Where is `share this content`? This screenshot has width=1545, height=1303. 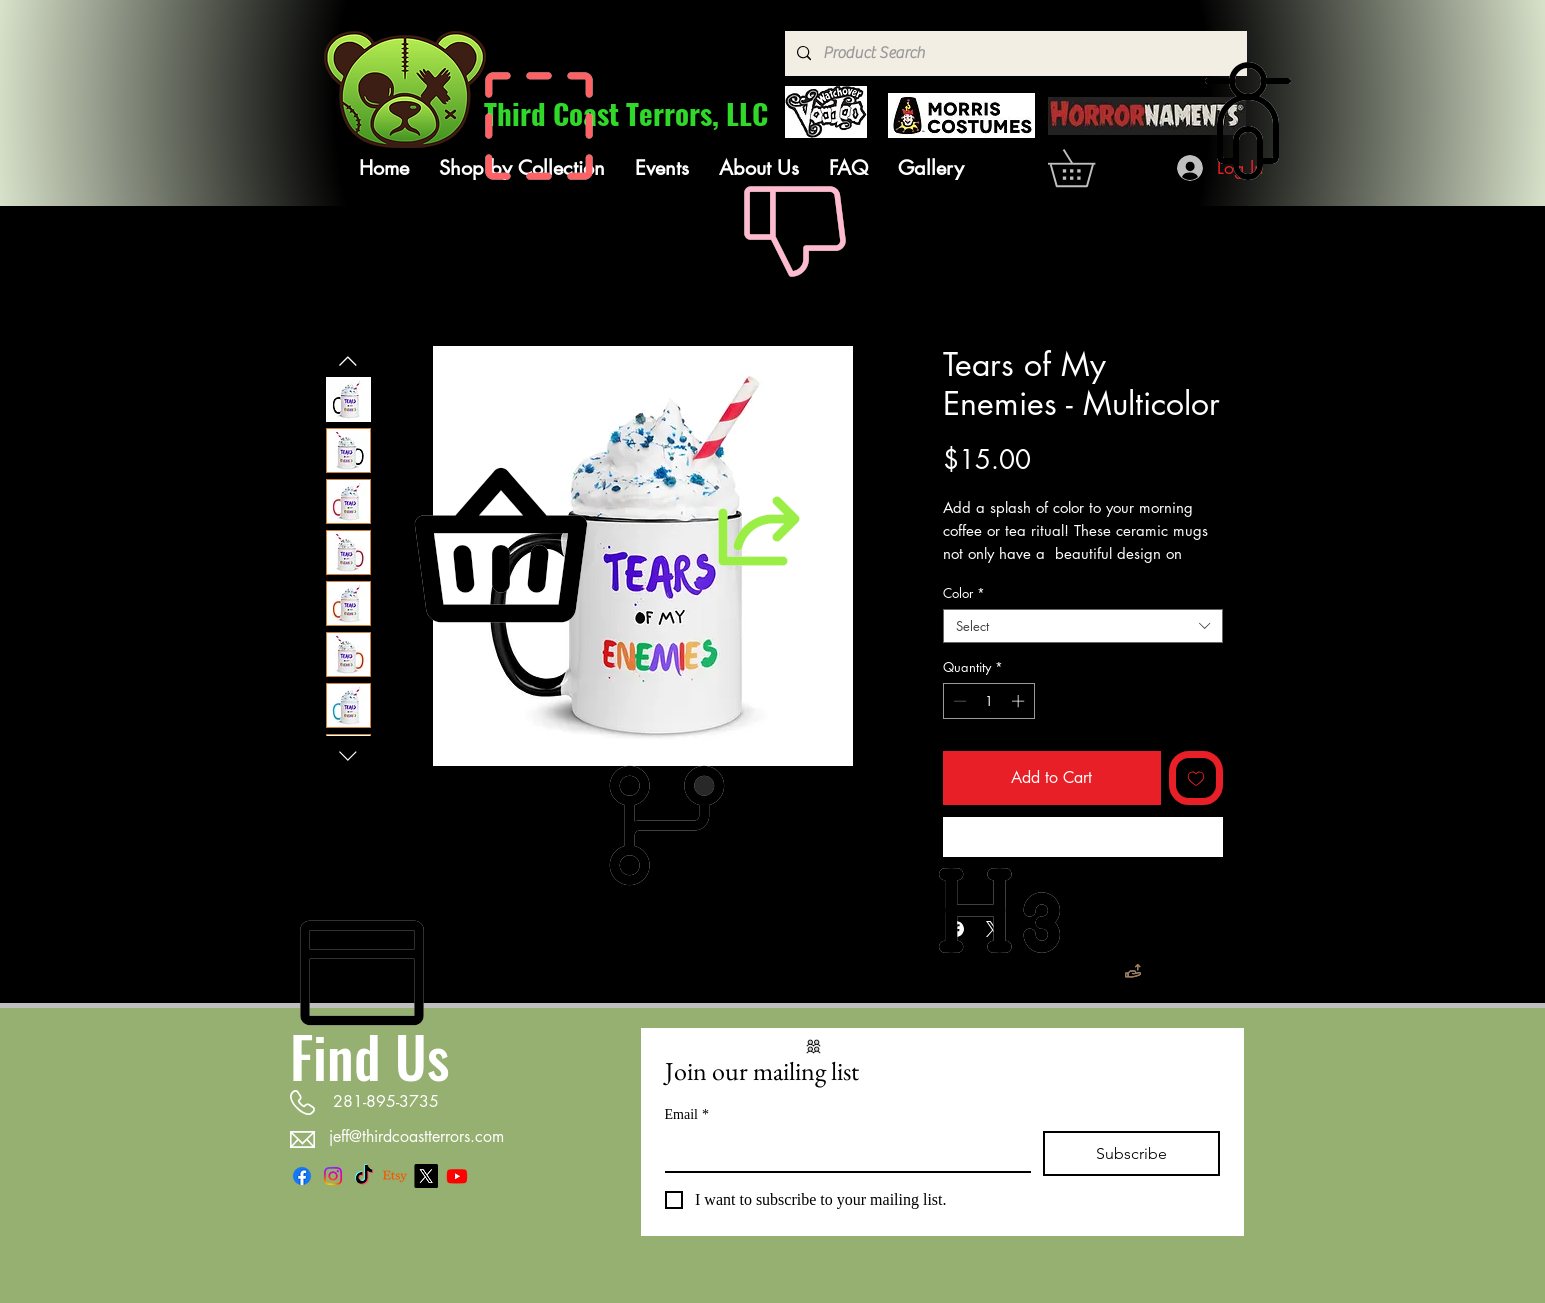
share this content is located at coordinates (759, 528).